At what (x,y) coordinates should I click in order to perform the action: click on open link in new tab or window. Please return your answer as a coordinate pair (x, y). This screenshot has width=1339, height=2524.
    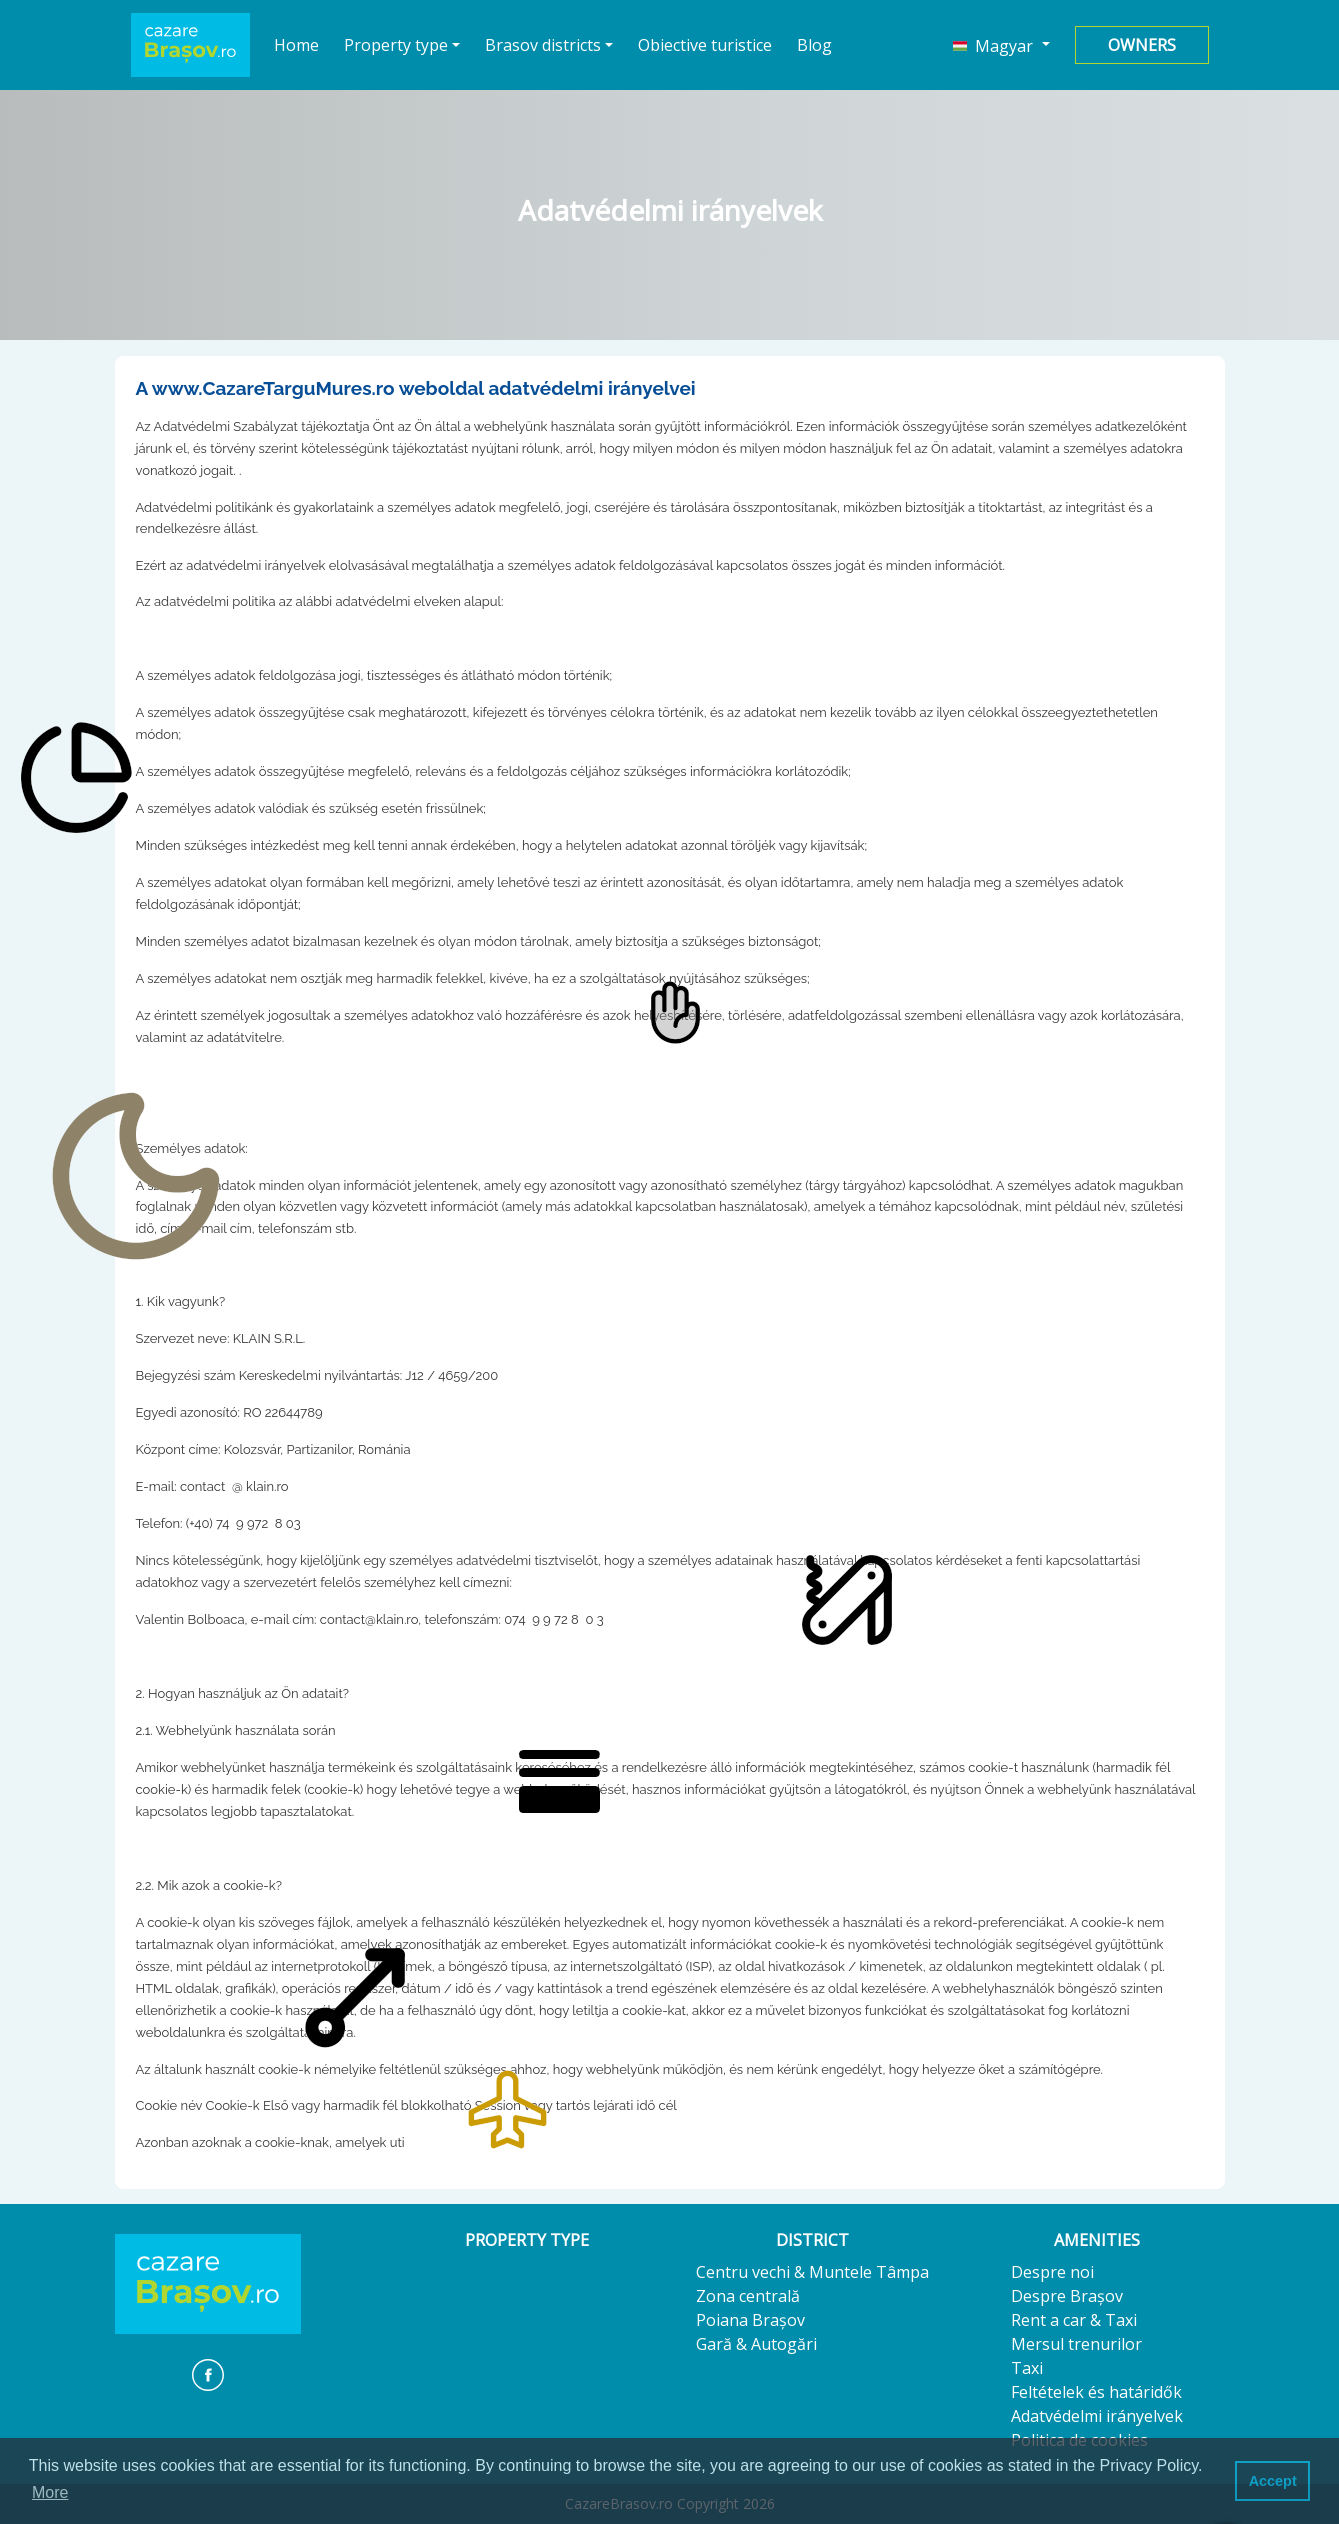
    Looking at the image, I should click on (358, 1994).